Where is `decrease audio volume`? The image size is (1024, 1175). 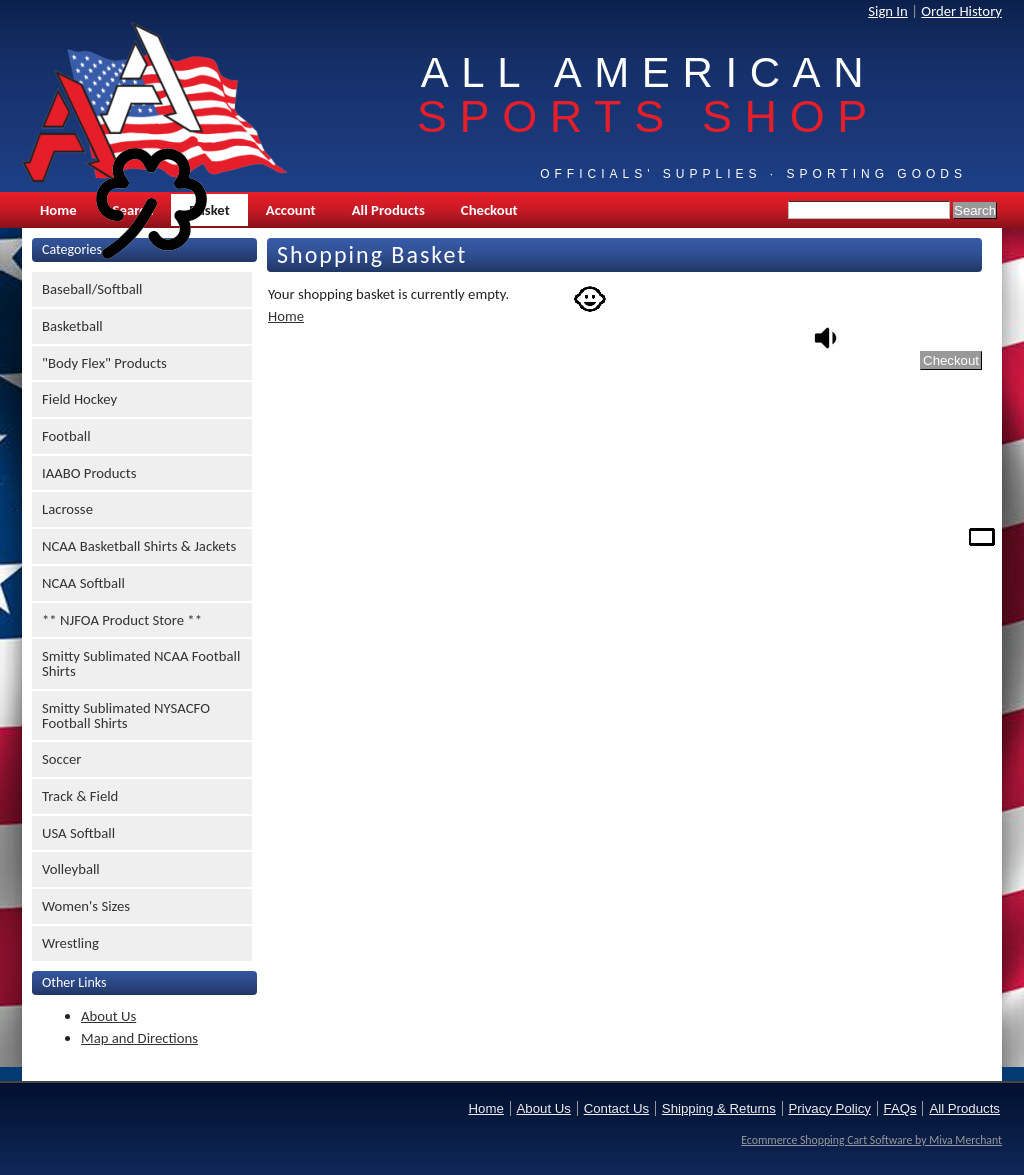 decrease audio volume is located at coordinates (826, 338).